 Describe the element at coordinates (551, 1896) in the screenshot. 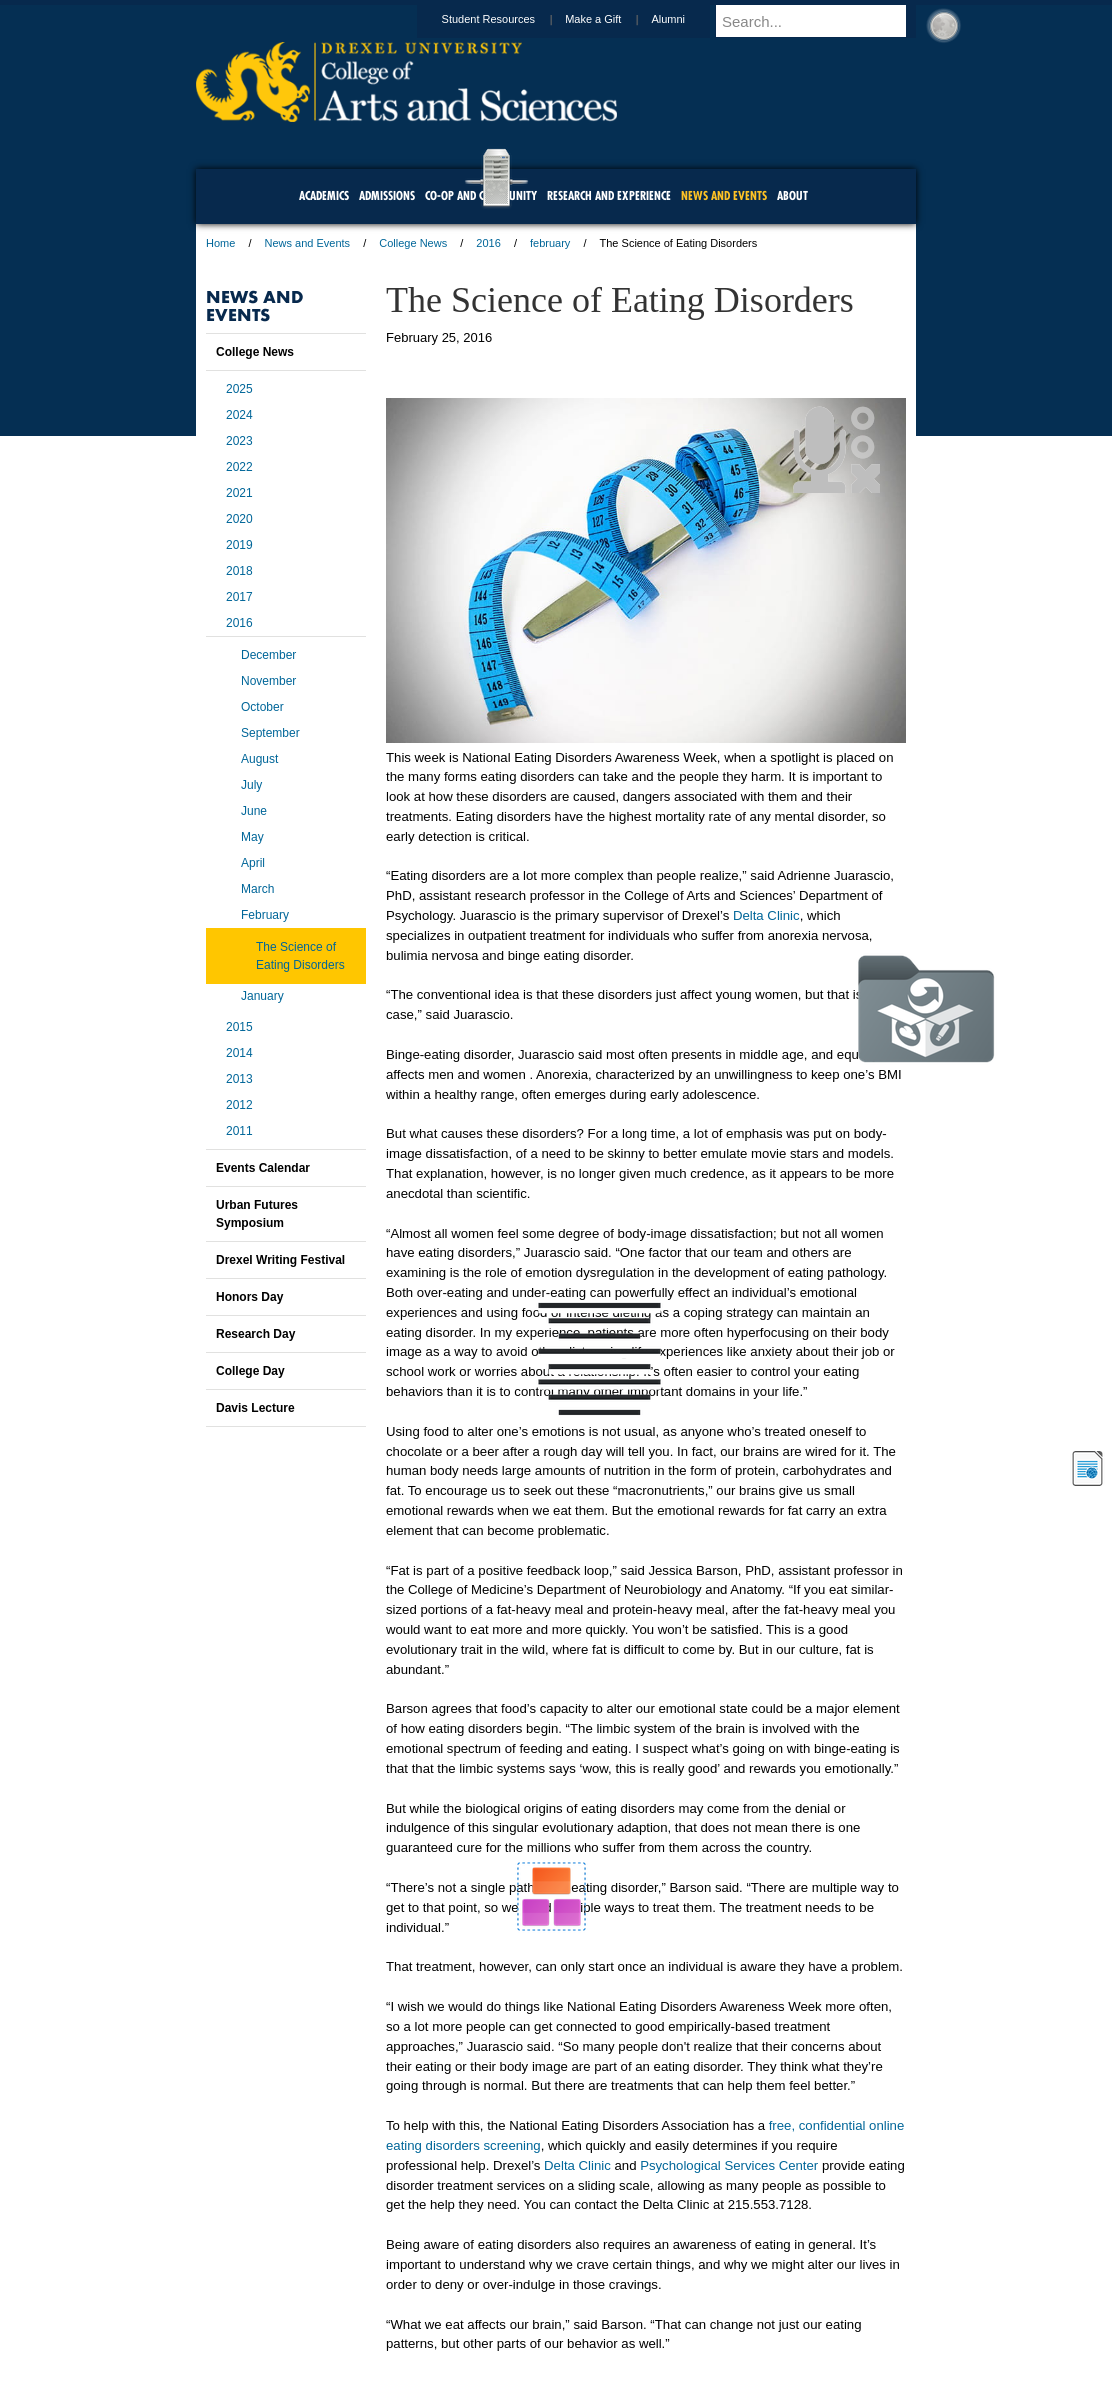

I see `select all items in the current view` at that location.